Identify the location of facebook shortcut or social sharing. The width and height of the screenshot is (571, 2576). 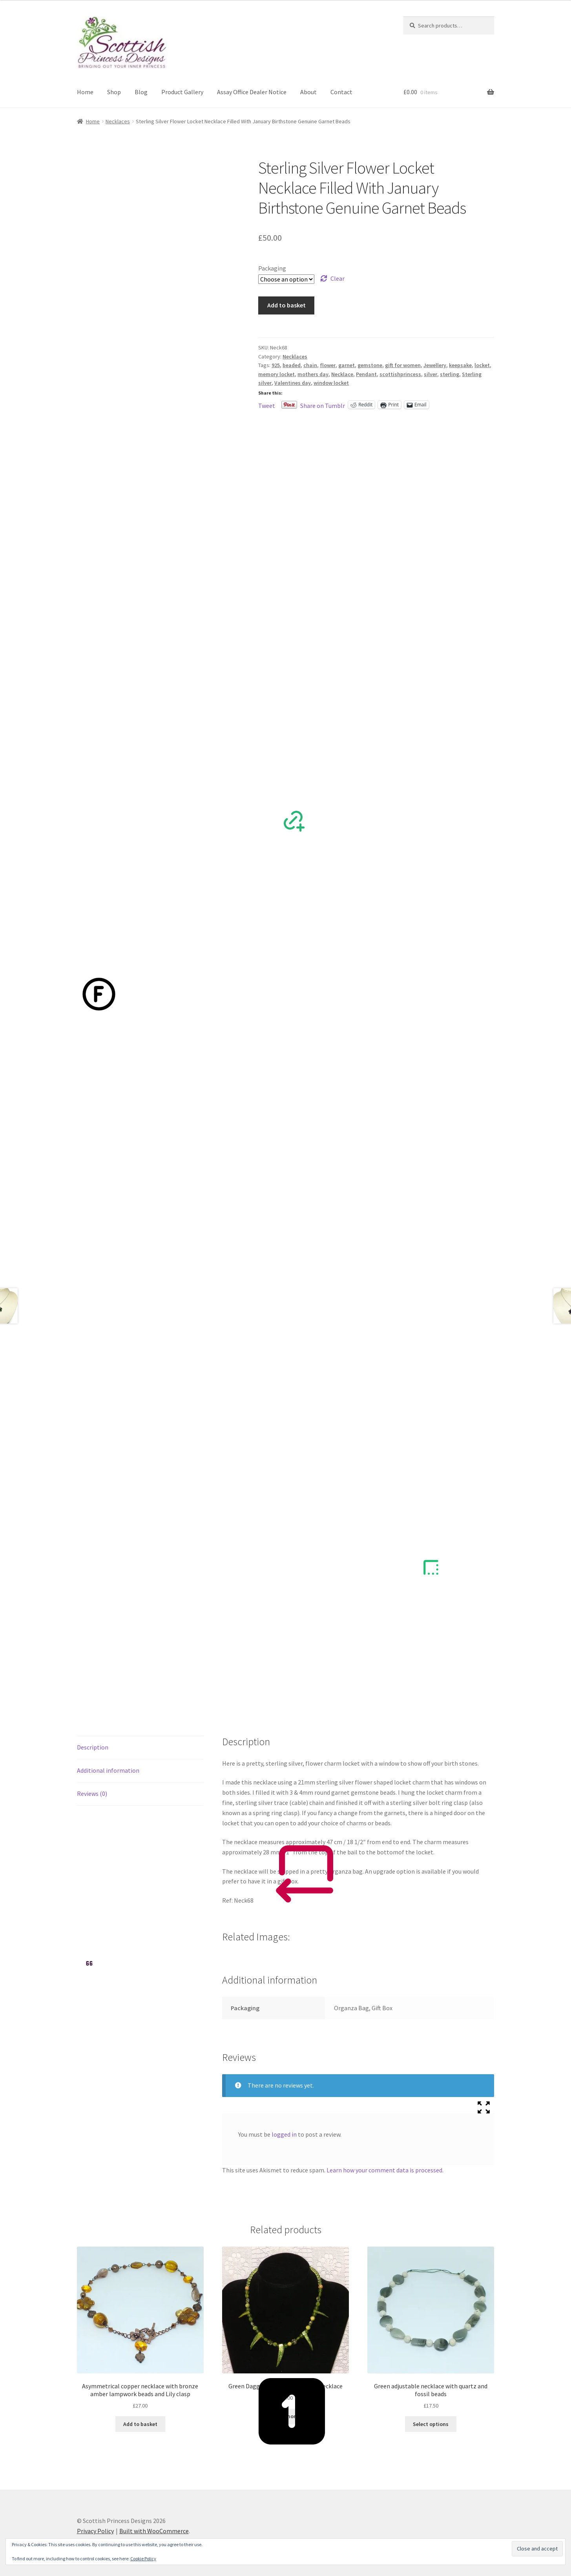
(99, 994).